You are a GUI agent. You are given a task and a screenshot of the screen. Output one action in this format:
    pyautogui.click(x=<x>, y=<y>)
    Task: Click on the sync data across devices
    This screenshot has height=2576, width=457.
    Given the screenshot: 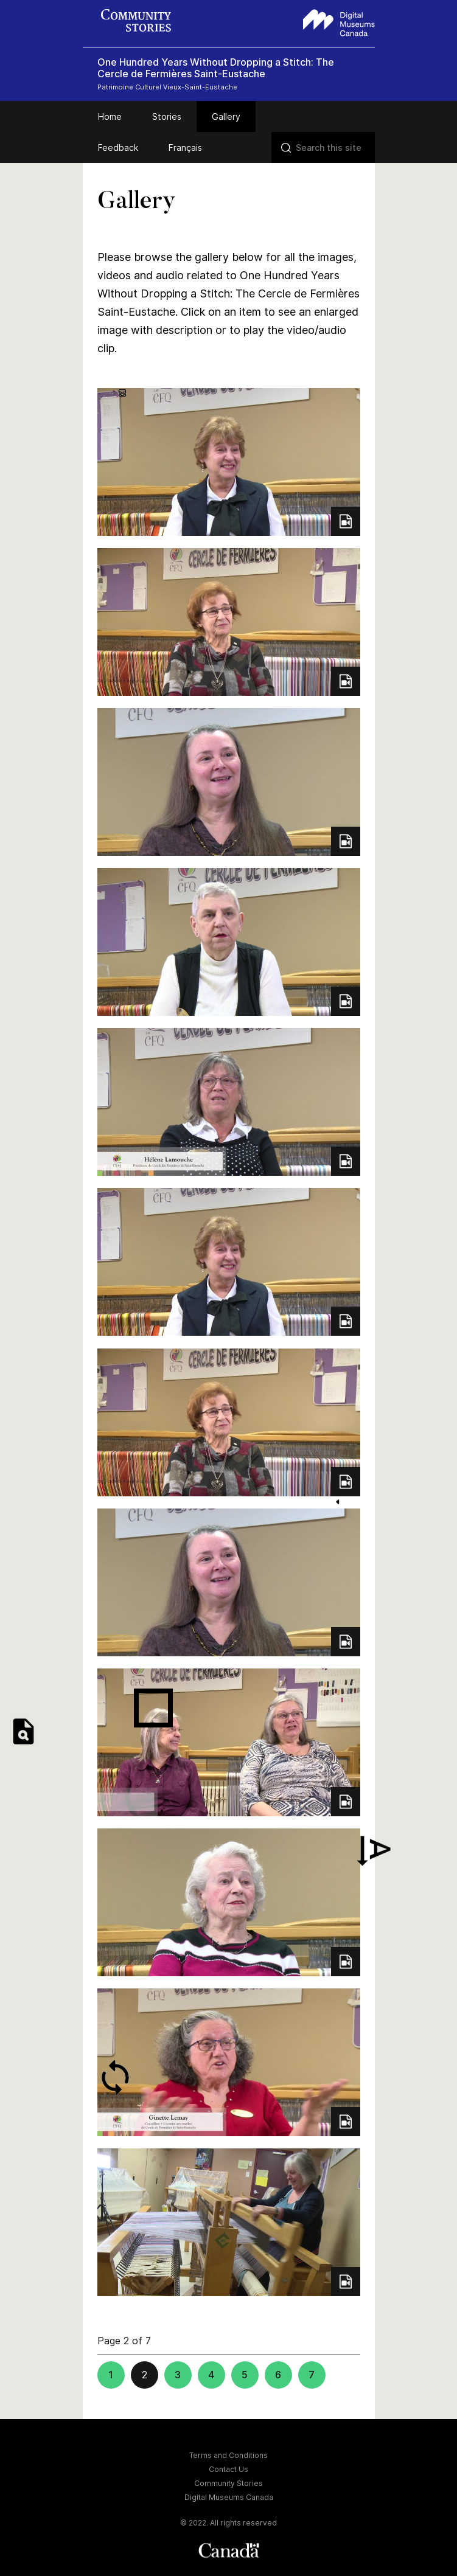 What is the action you would take?
    pyautogui.click(x=115, y=2077)
    